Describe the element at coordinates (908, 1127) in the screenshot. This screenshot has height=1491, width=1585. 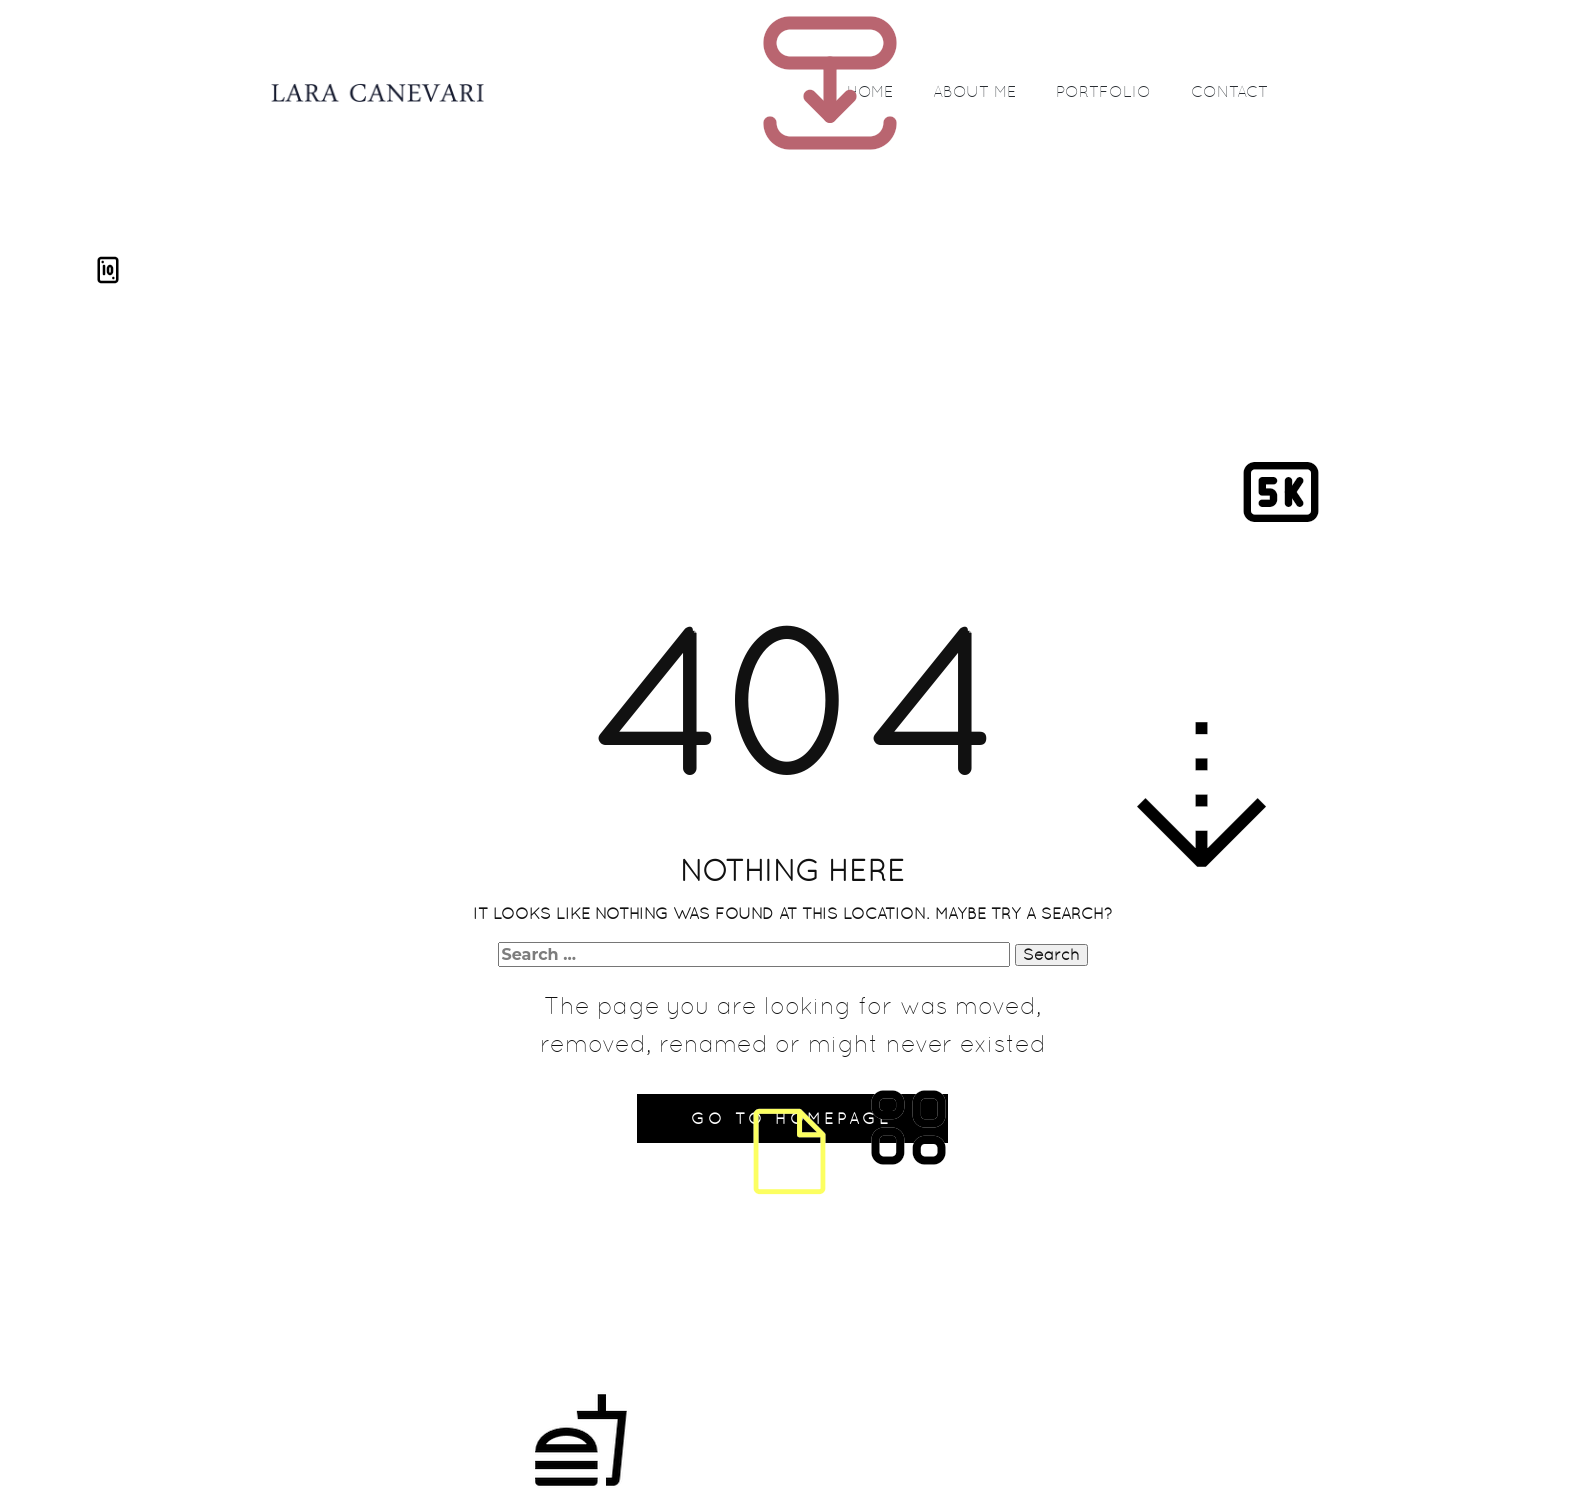
I see `switch to grid view layout` at that location.